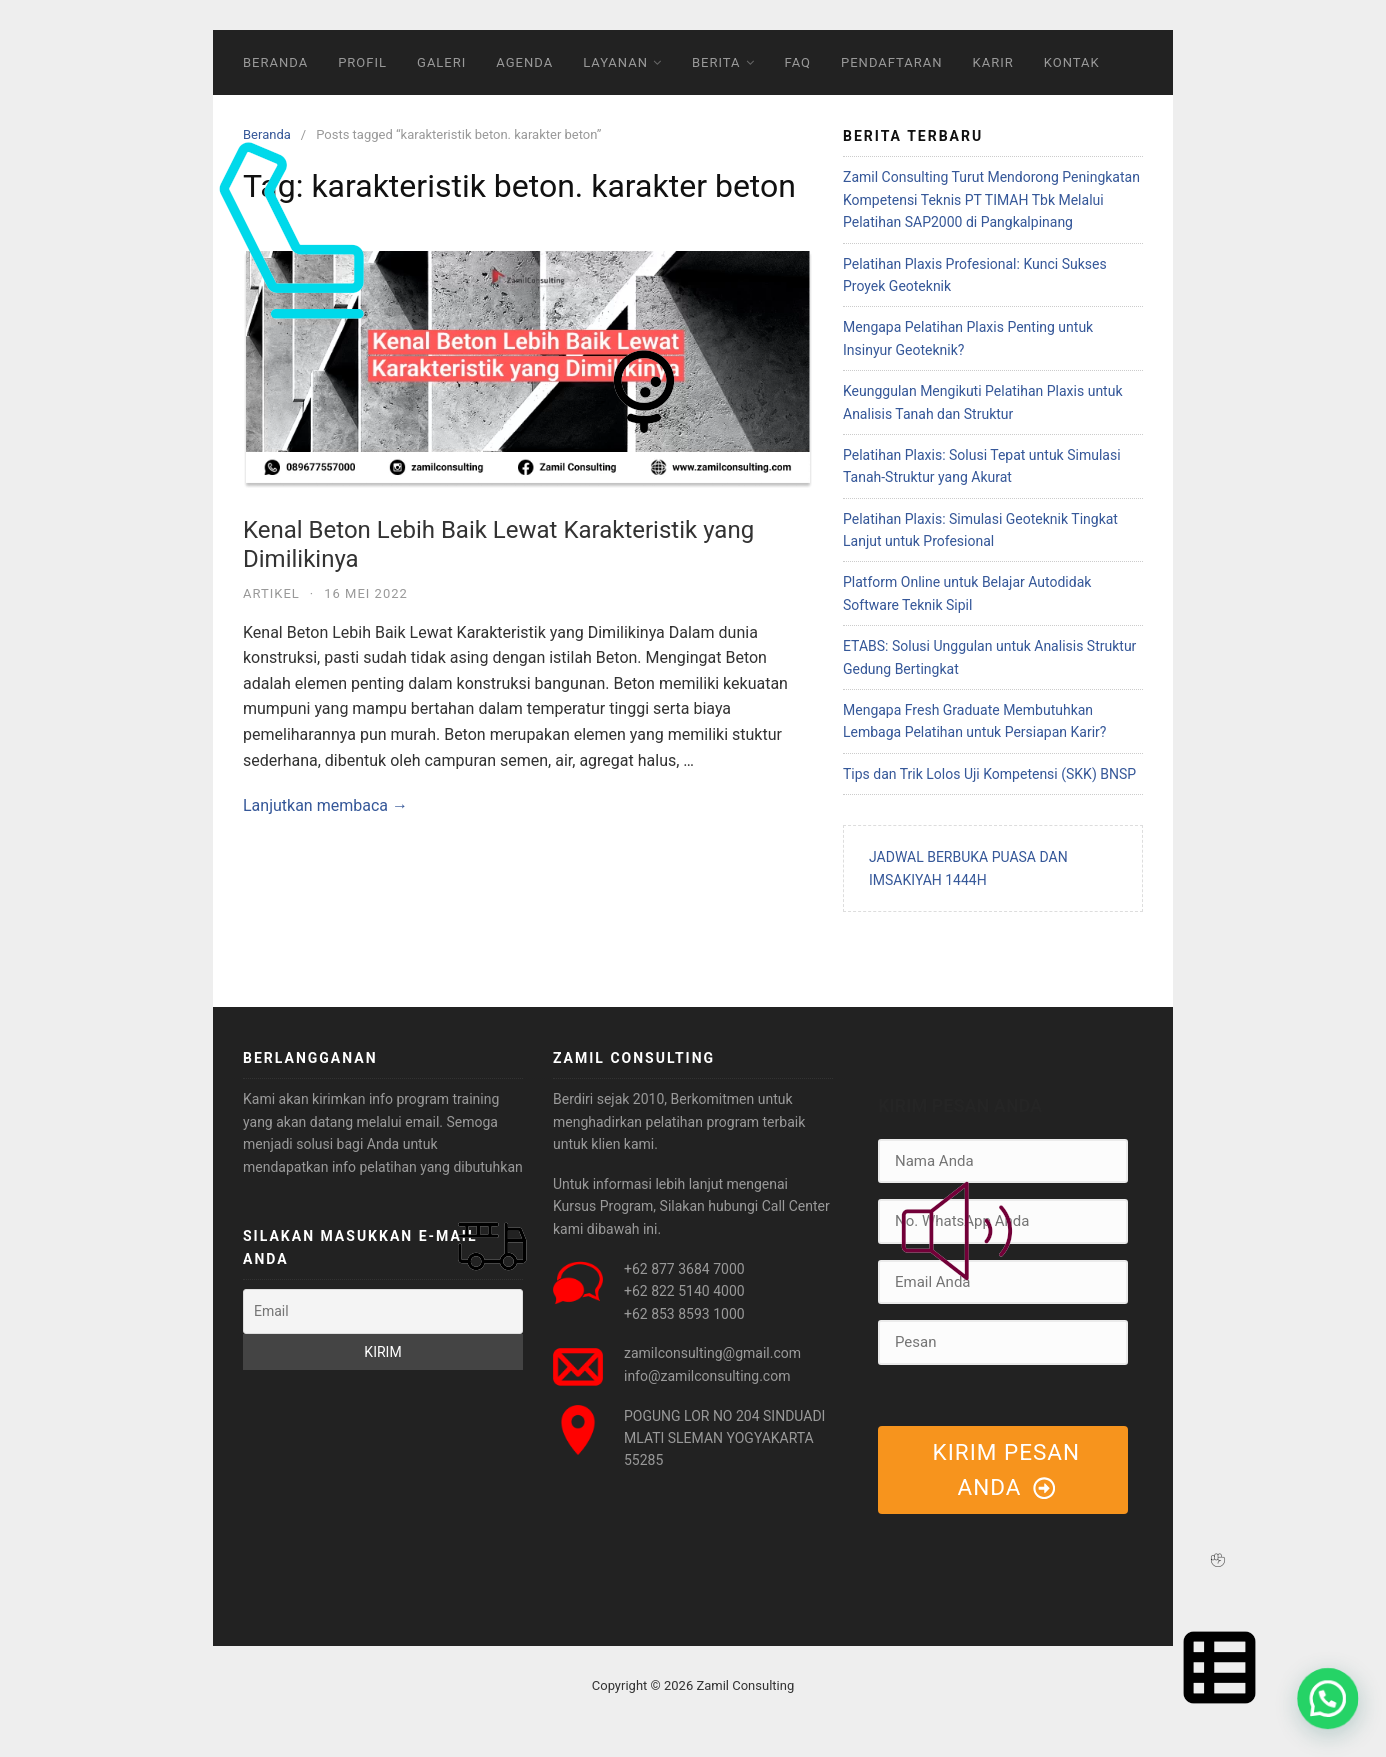  Describe the element at coordinates (955, 1231) in the screenshot. I see `increase or adjust volume level` at that location.